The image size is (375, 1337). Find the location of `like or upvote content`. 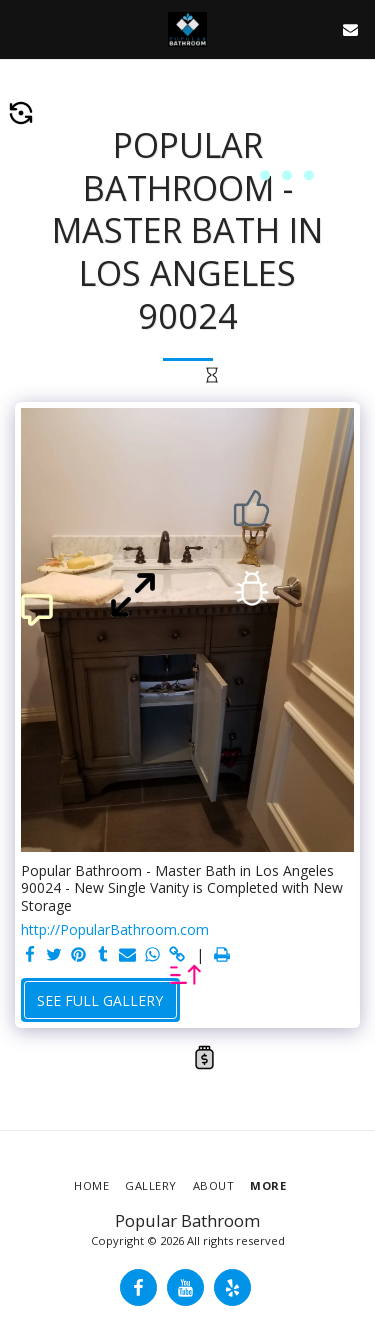

like or upvote content is located at coordinates (251, 509).